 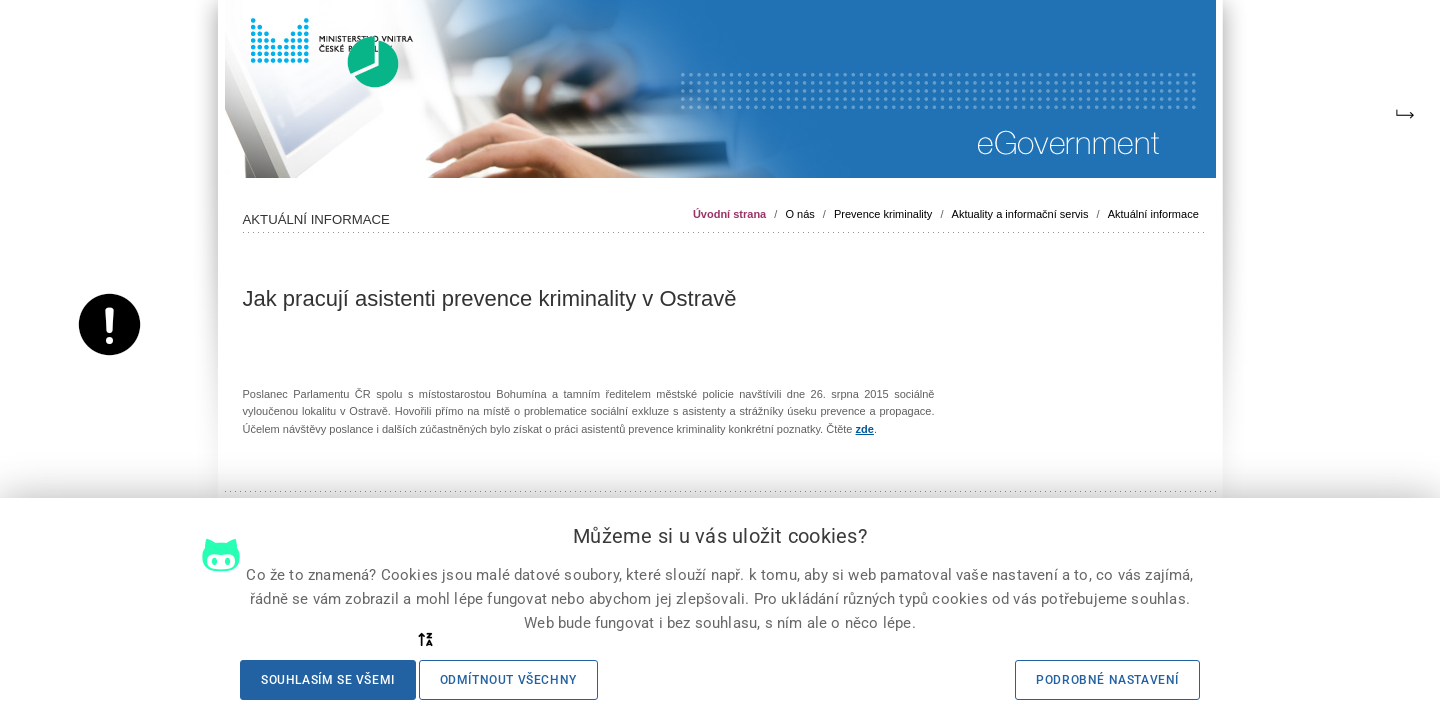 I want to click on sort list alphabetically from Z to A, so click(x=425, y=639).